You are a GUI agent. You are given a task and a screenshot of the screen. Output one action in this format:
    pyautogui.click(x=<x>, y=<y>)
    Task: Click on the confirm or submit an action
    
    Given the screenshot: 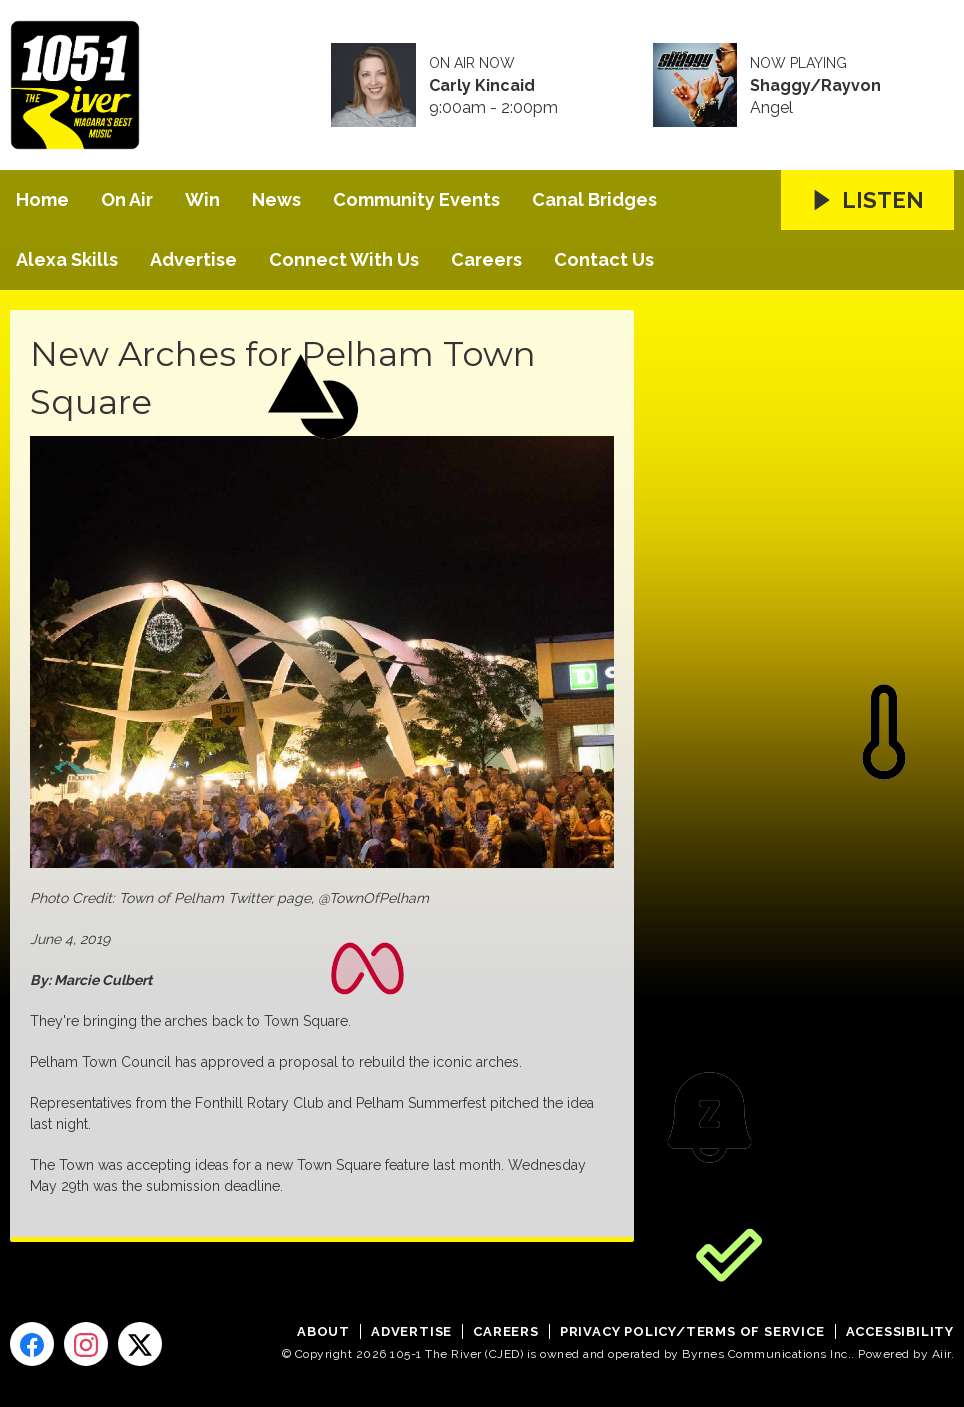 What is the action you would take?
    pyautogui.click(x=728, y=1254)
    